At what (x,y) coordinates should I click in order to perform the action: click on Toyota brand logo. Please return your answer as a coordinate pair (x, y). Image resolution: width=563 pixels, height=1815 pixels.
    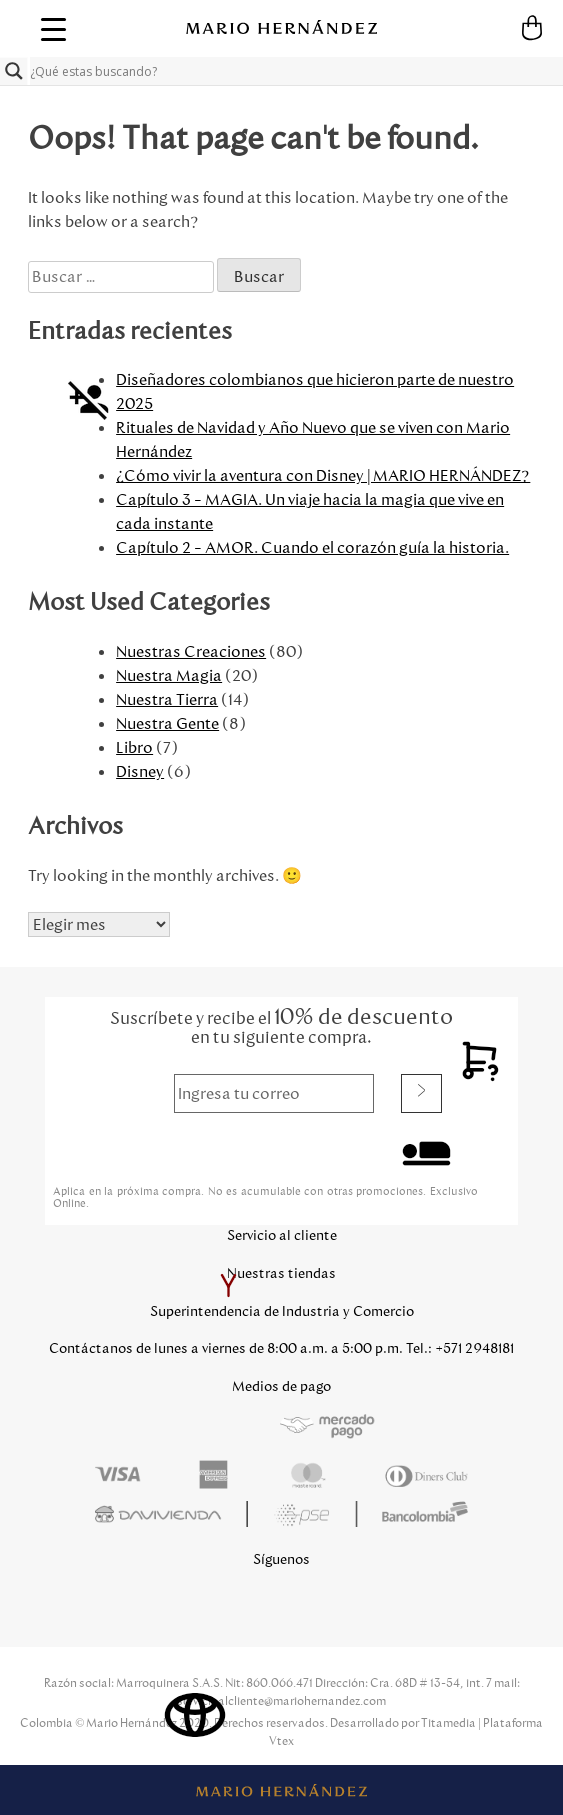
    Looking at the image, I should click on (195, 1715).